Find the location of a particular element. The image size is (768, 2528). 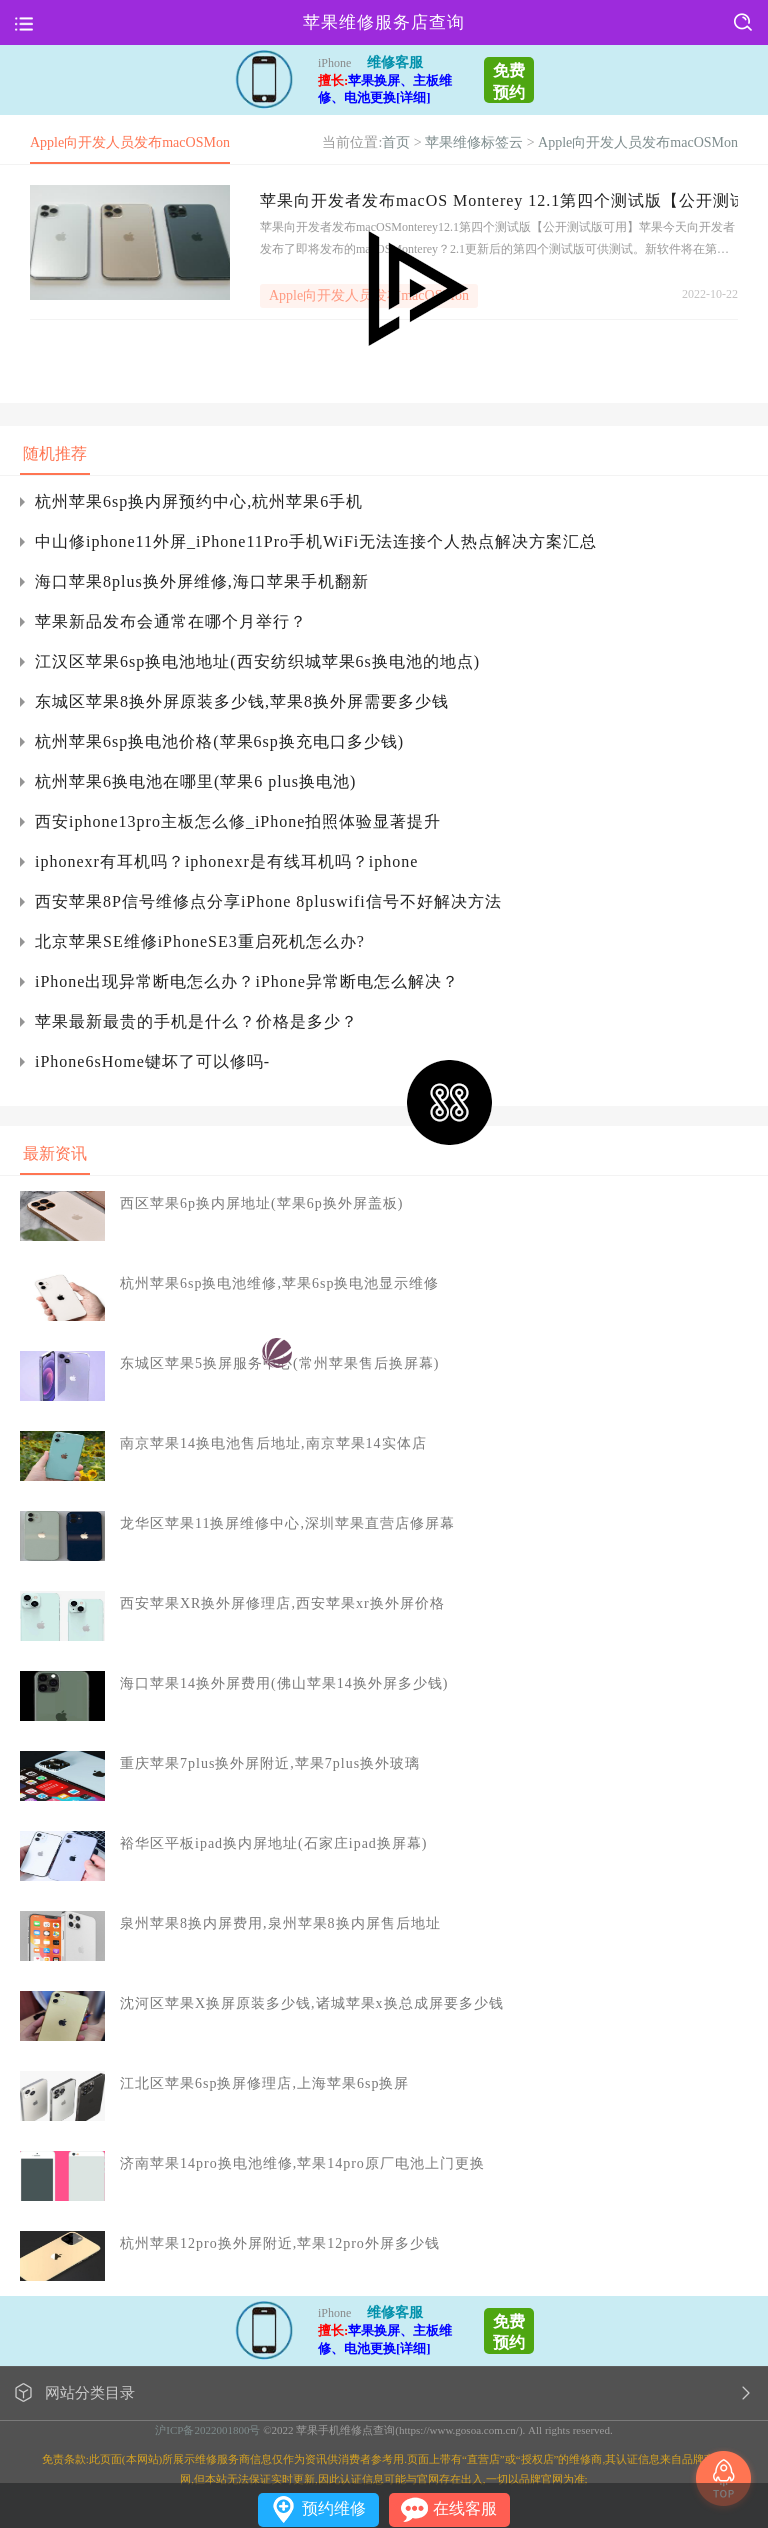

open lapce code editor is located at coordinates (418, 288).